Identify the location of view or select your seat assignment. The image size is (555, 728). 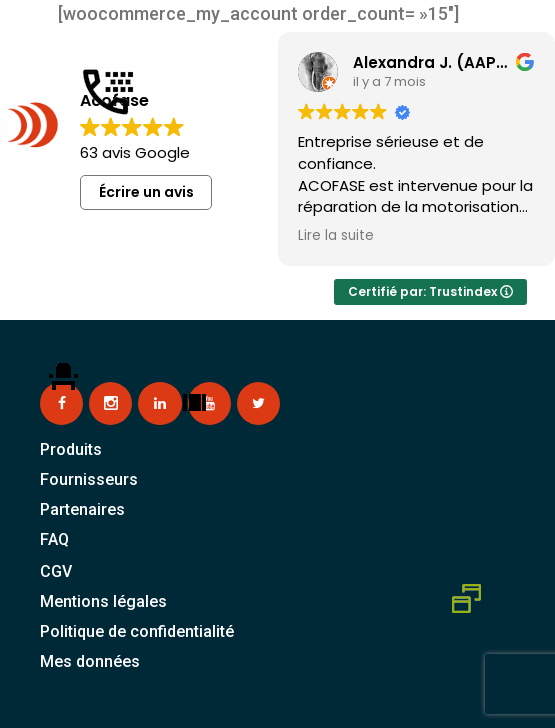
(63, 376).